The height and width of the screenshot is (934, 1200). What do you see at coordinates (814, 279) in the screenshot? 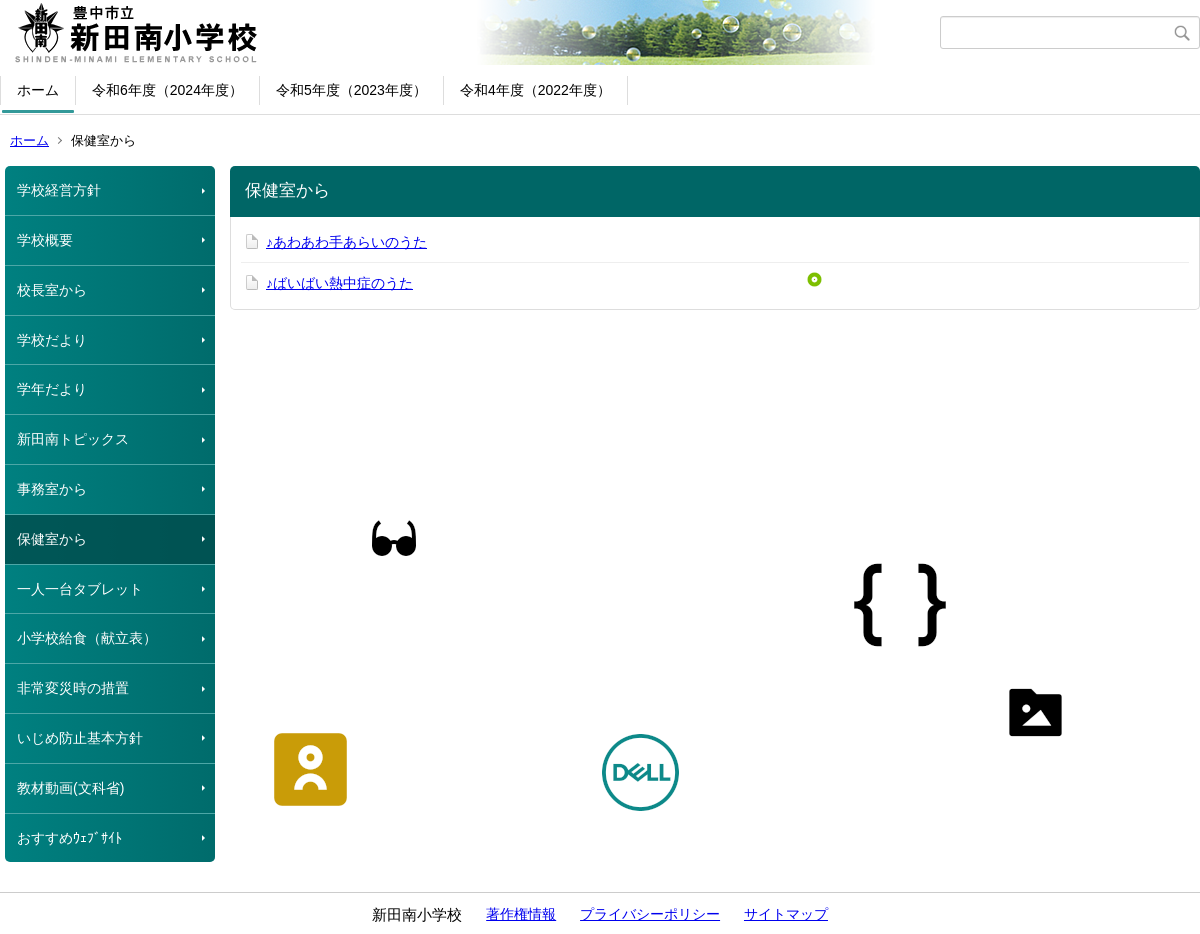
I see `view music album collection` at bounding box center [814, 279].